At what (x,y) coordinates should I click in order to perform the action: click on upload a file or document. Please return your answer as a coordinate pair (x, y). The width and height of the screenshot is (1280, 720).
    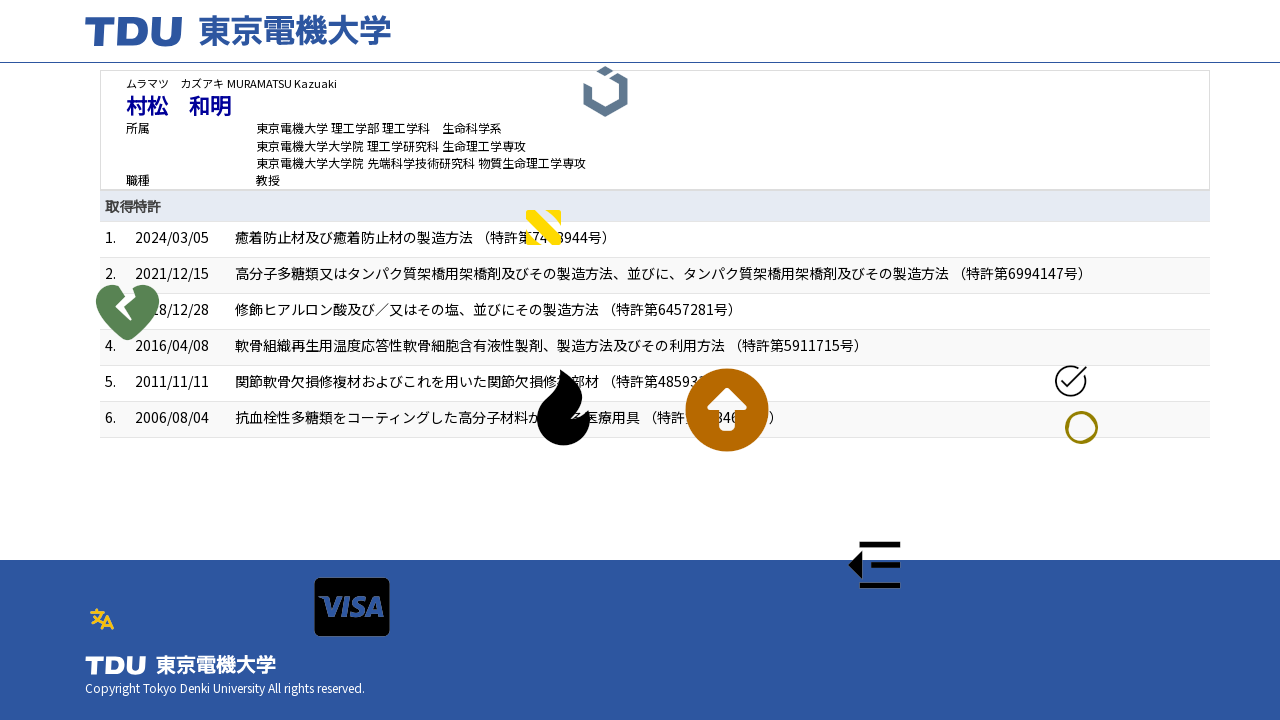
    Looking at the image, I should click on (727, 410).